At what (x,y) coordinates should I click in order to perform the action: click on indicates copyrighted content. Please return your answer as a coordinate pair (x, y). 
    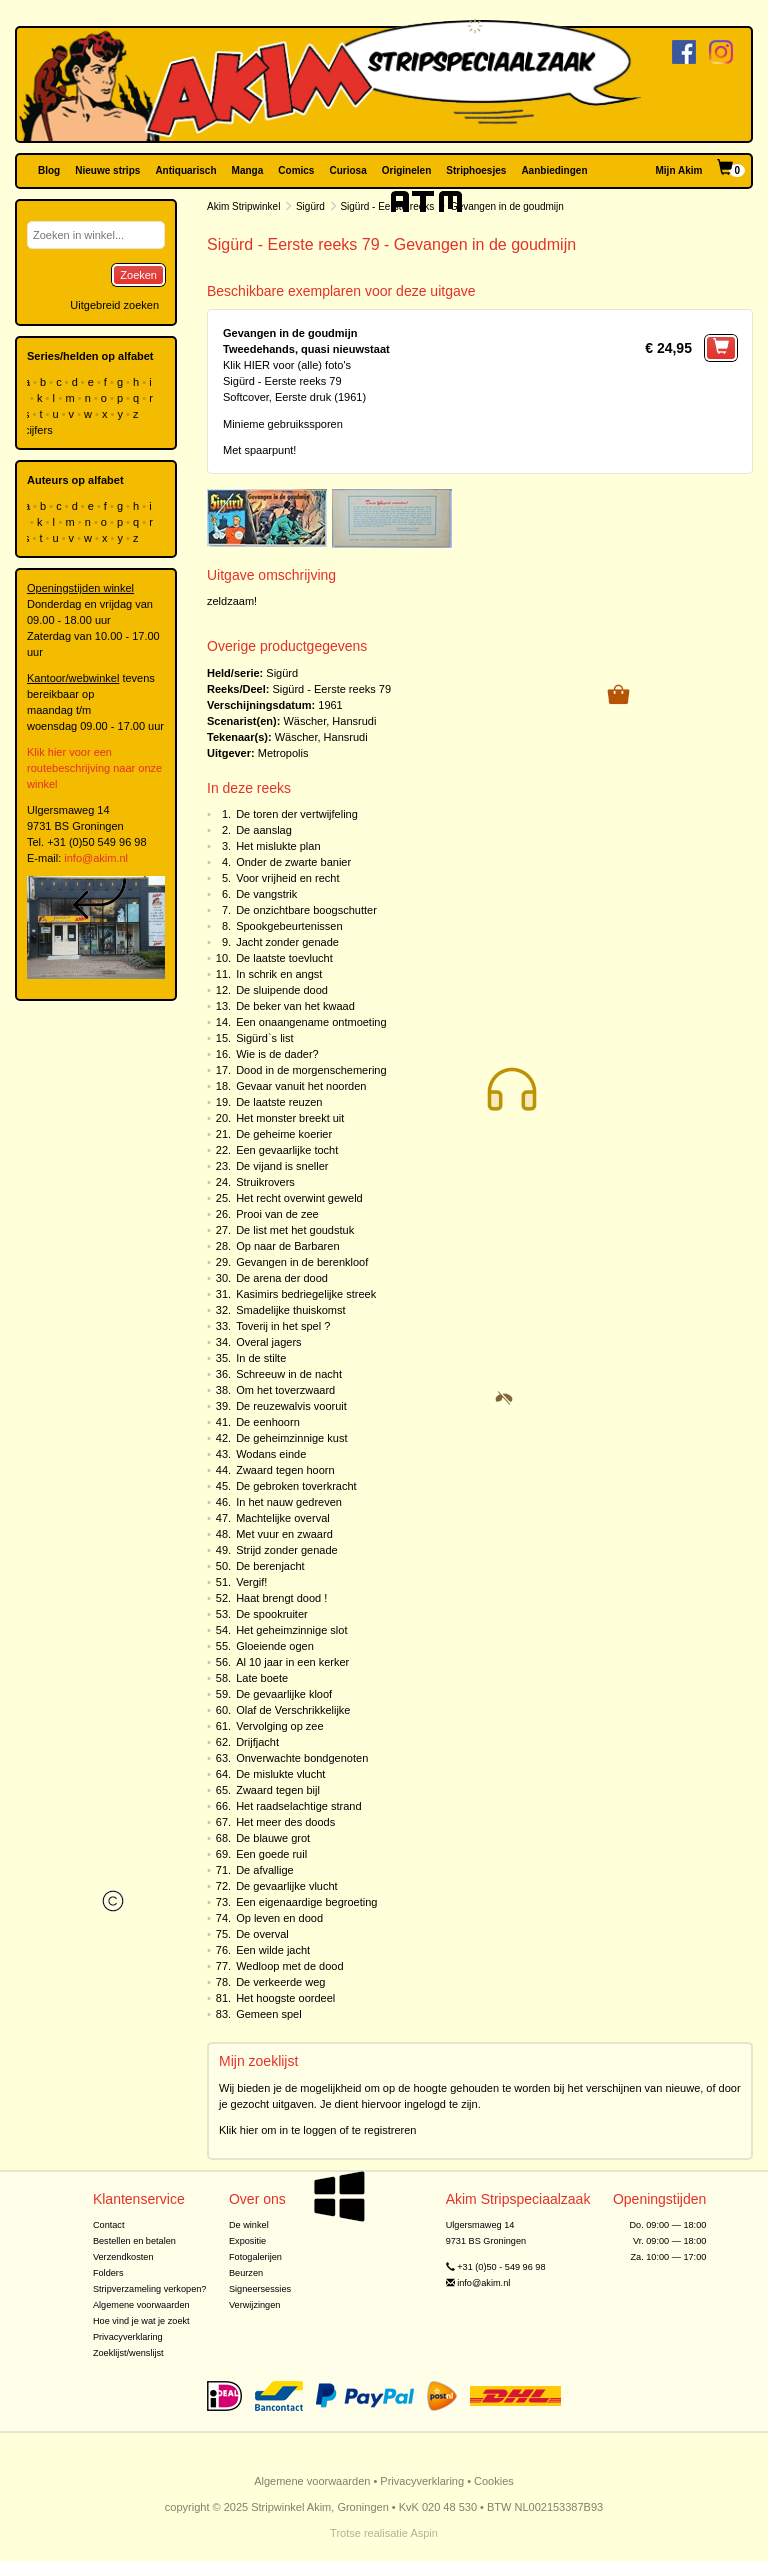
    Looking at the image, I should click on (113, 1901).